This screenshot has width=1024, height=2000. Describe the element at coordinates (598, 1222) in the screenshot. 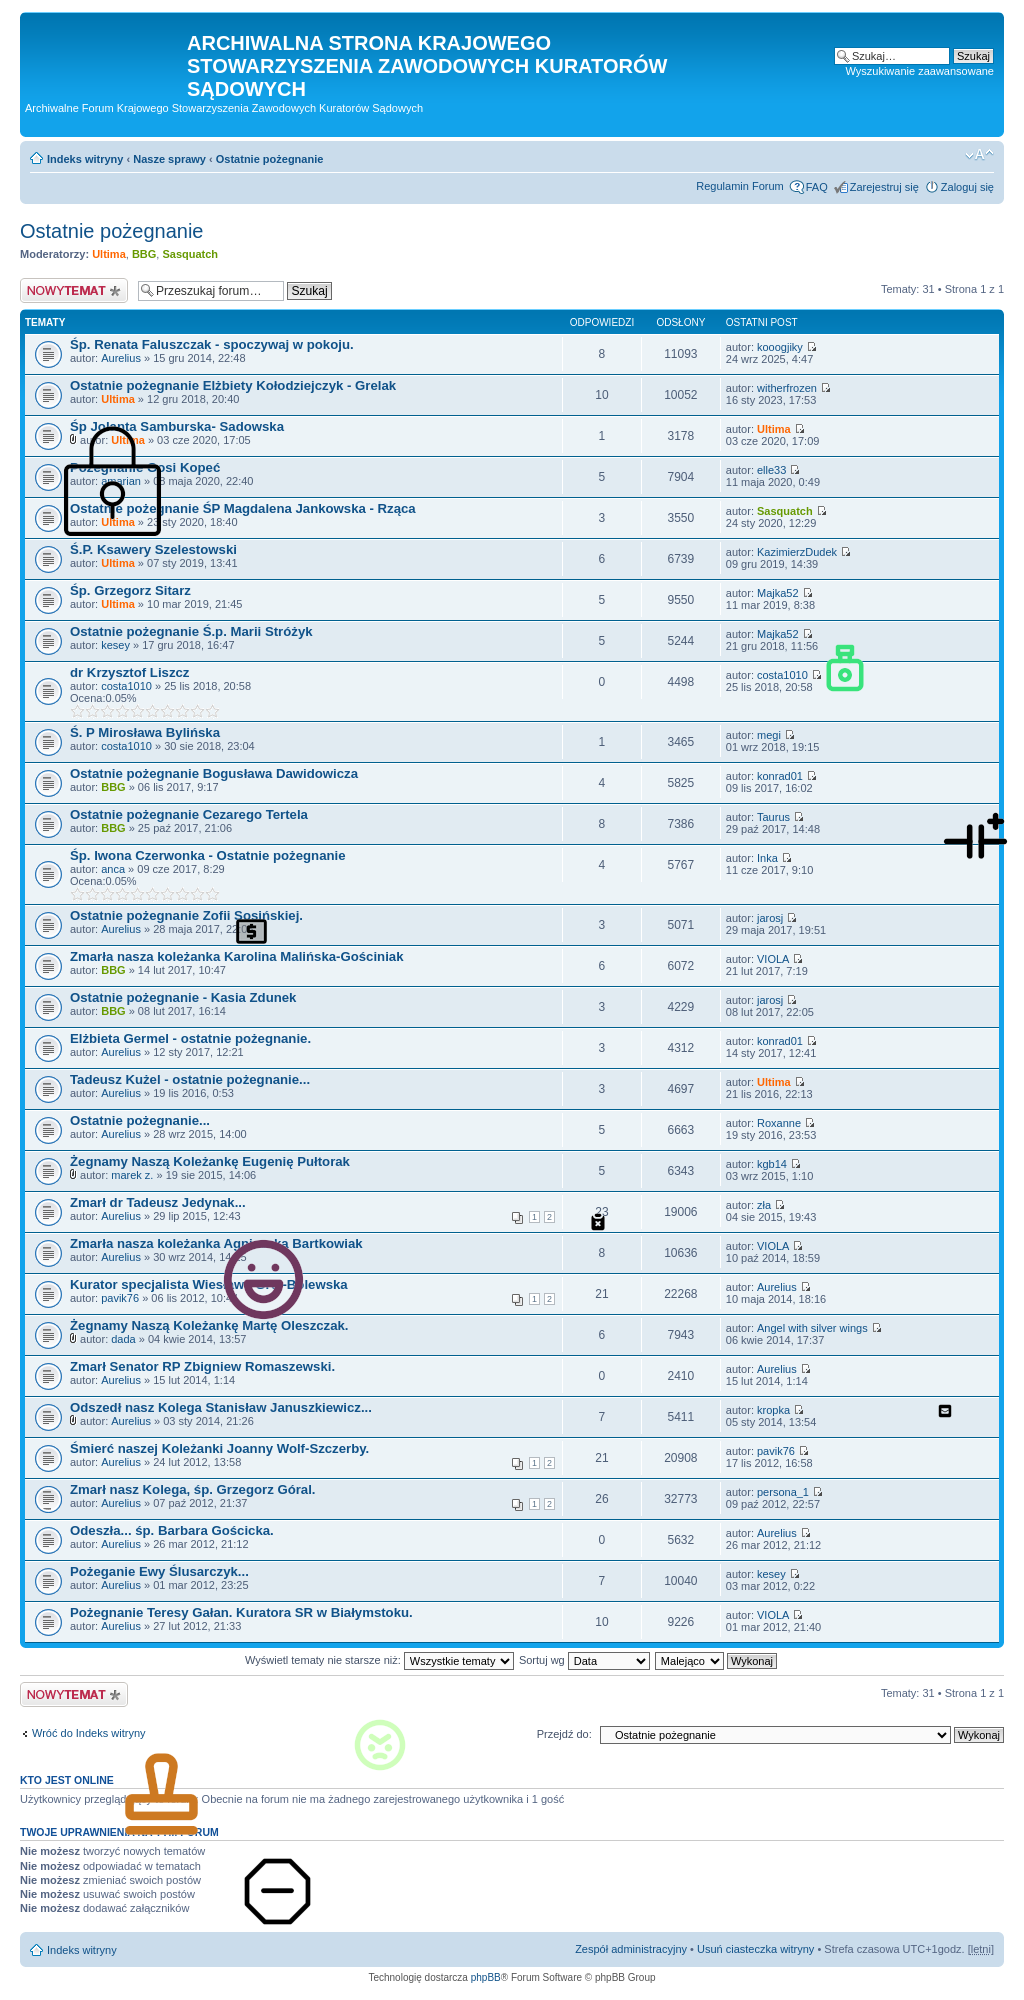

I see `clear clipboard contents` at that location.